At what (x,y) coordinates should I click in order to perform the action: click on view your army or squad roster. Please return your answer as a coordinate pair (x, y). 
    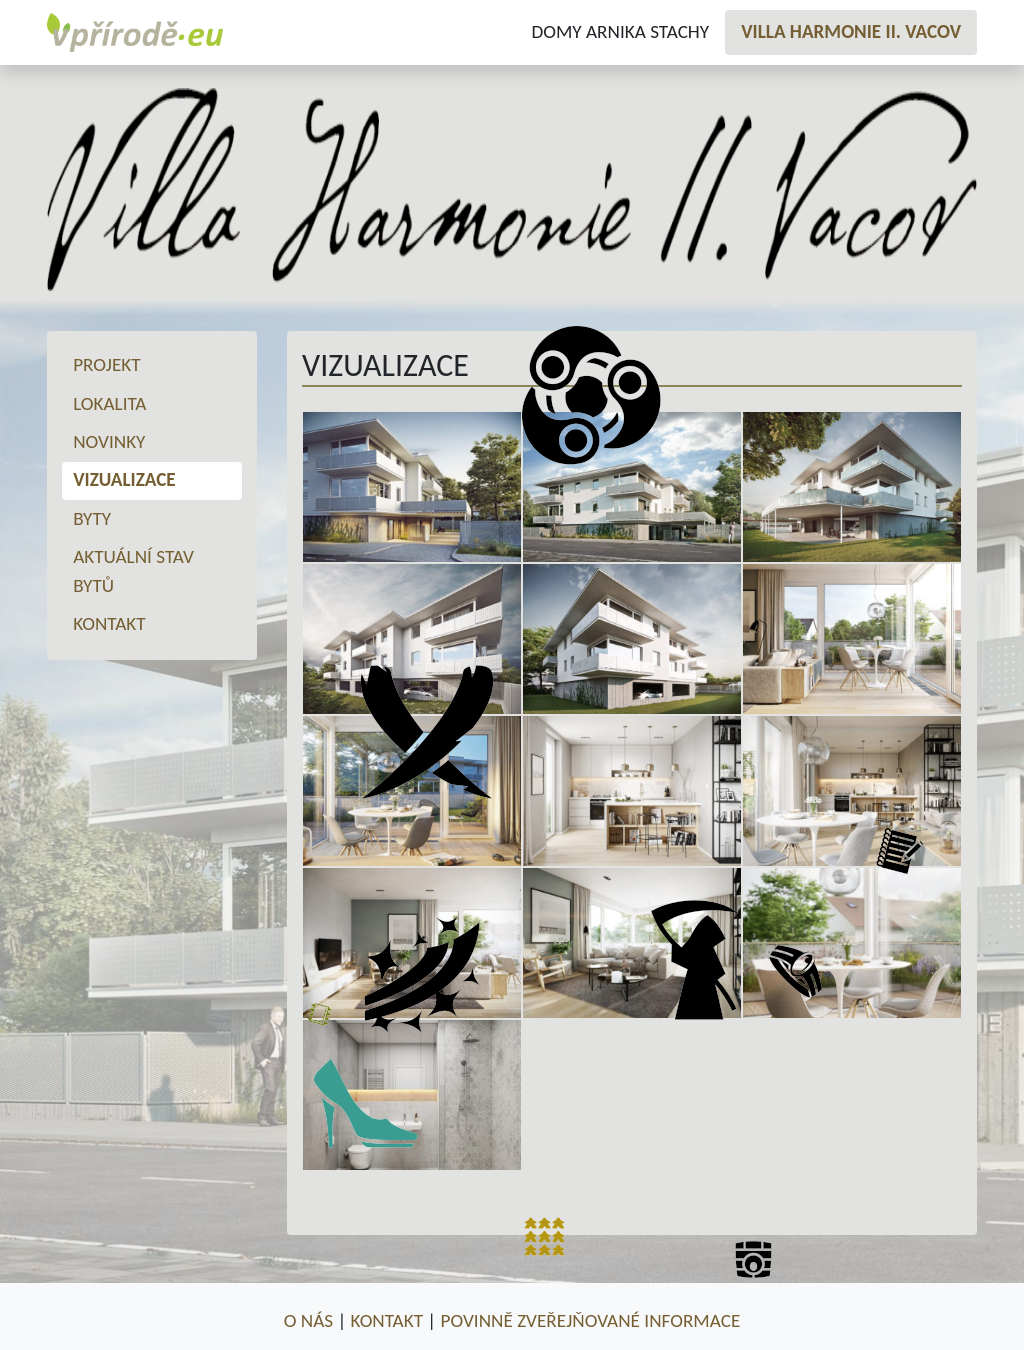
    Looking at the image, I should click on (544, 1236).